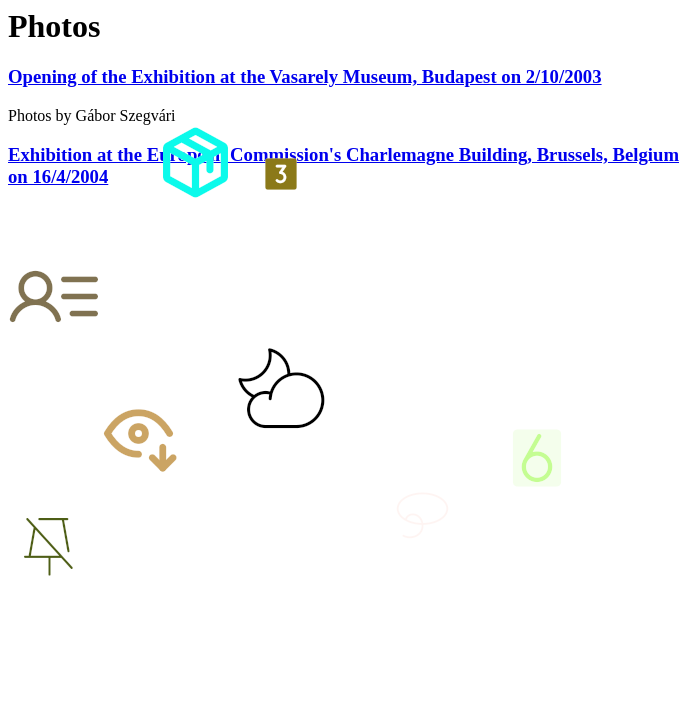 Image resolution: width=690 pixels, height=720 pixels. I want to click on indicates step six in a multi-step process, so click(537, 458).